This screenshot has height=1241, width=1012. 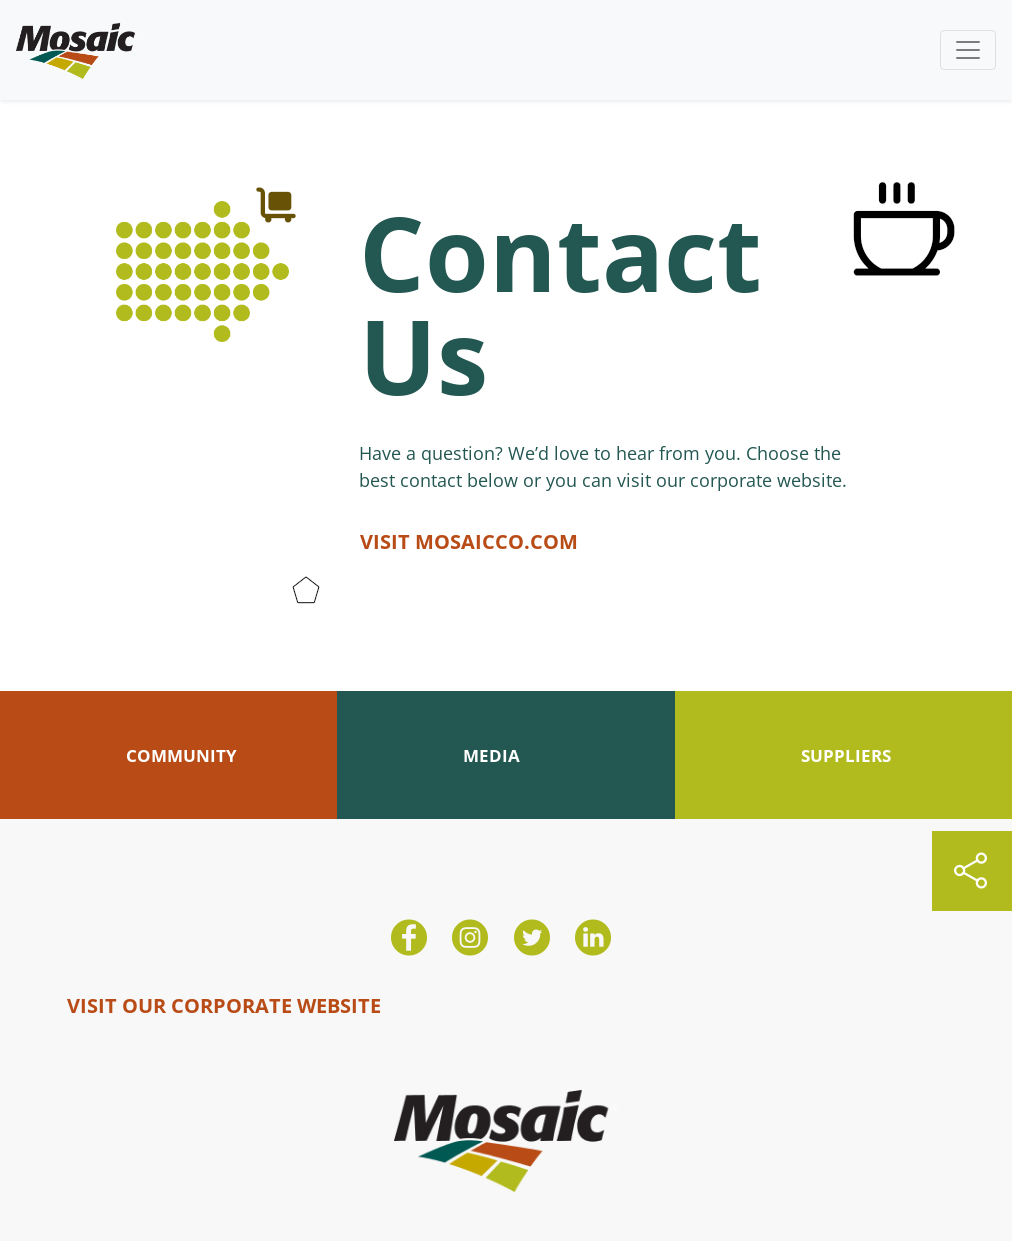 I want to click on view items ready for shipping, so click(x=276, y=205).